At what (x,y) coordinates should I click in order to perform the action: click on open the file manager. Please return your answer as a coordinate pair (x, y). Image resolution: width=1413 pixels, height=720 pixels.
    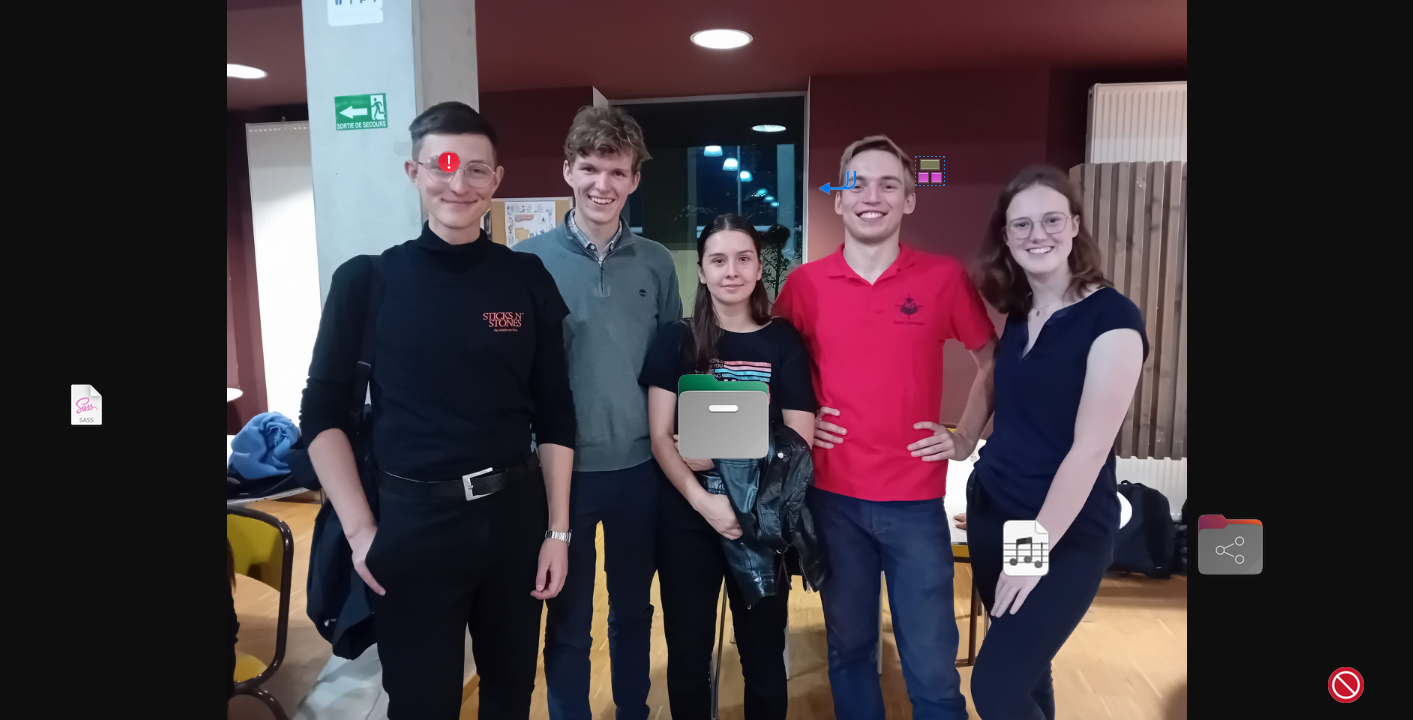
    Looking at the image, I should click on (723, 416).